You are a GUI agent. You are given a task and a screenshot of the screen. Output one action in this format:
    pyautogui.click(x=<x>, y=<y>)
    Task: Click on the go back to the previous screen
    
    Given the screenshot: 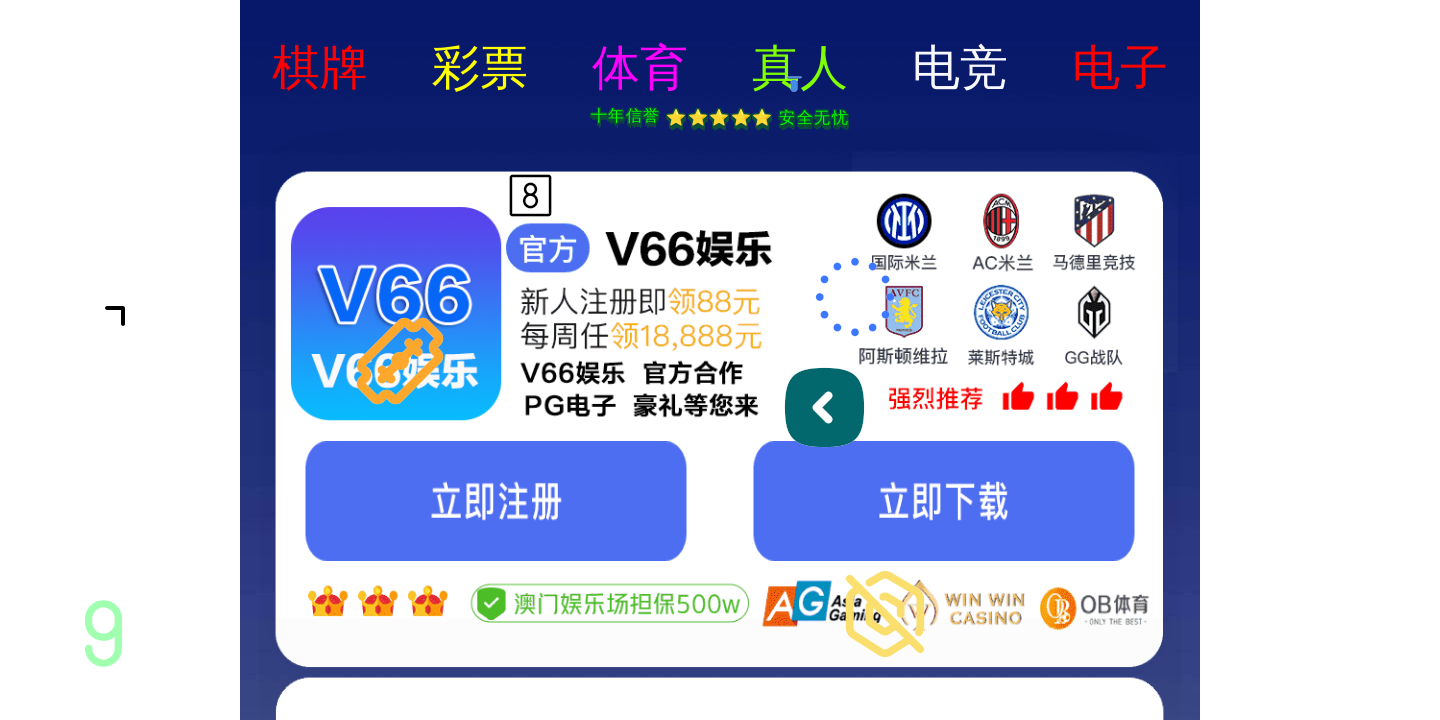 What is the action you would take?
    pyautogui.click(x=824, y=407)
    